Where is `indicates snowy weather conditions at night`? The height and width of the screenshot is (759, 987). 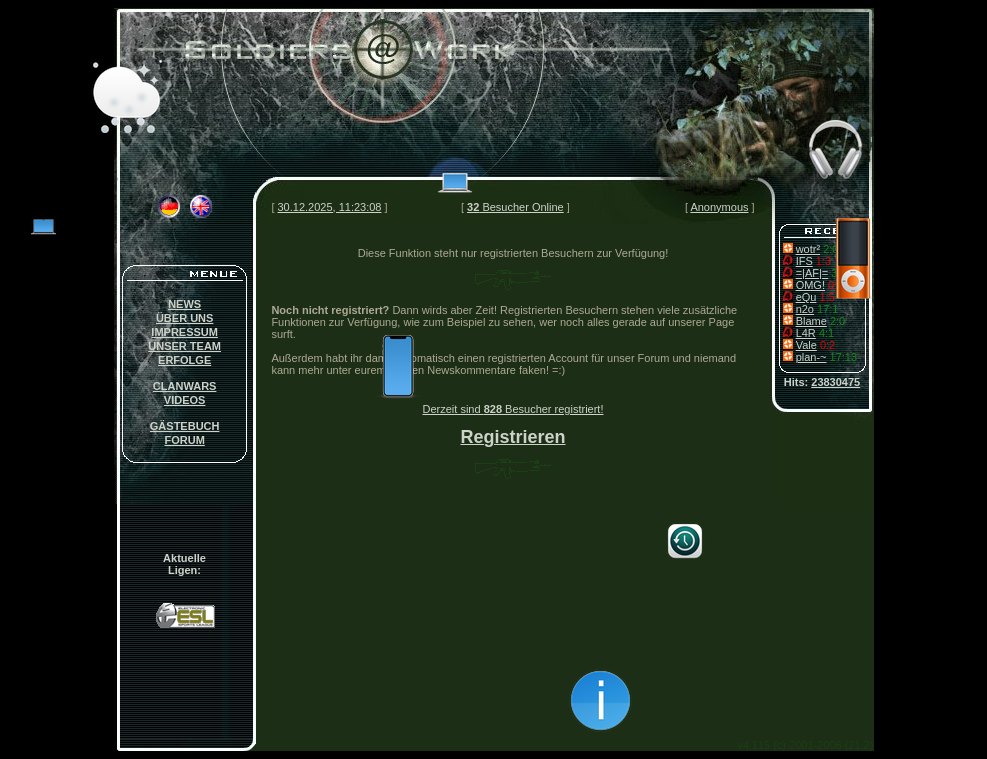 indicates snowy weather conditions at night is located at coordinates (127, 96).